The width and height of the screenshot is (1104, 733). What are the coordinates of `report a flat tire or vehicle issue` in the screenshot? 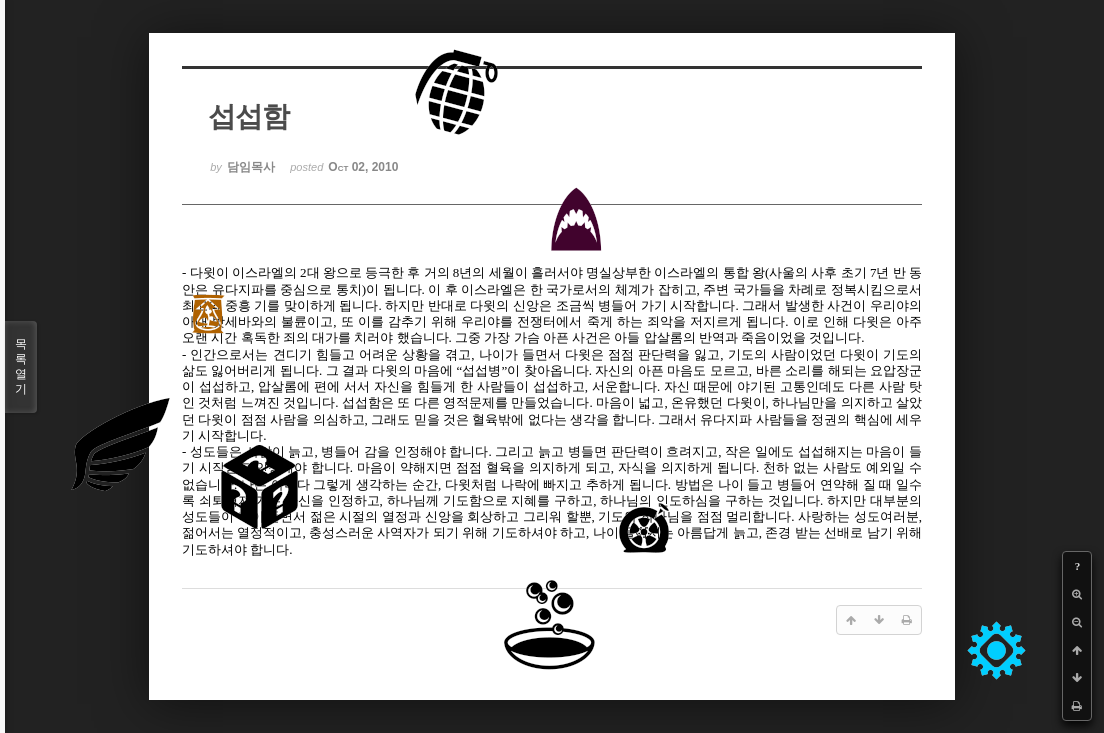 It's located at (644, 528).